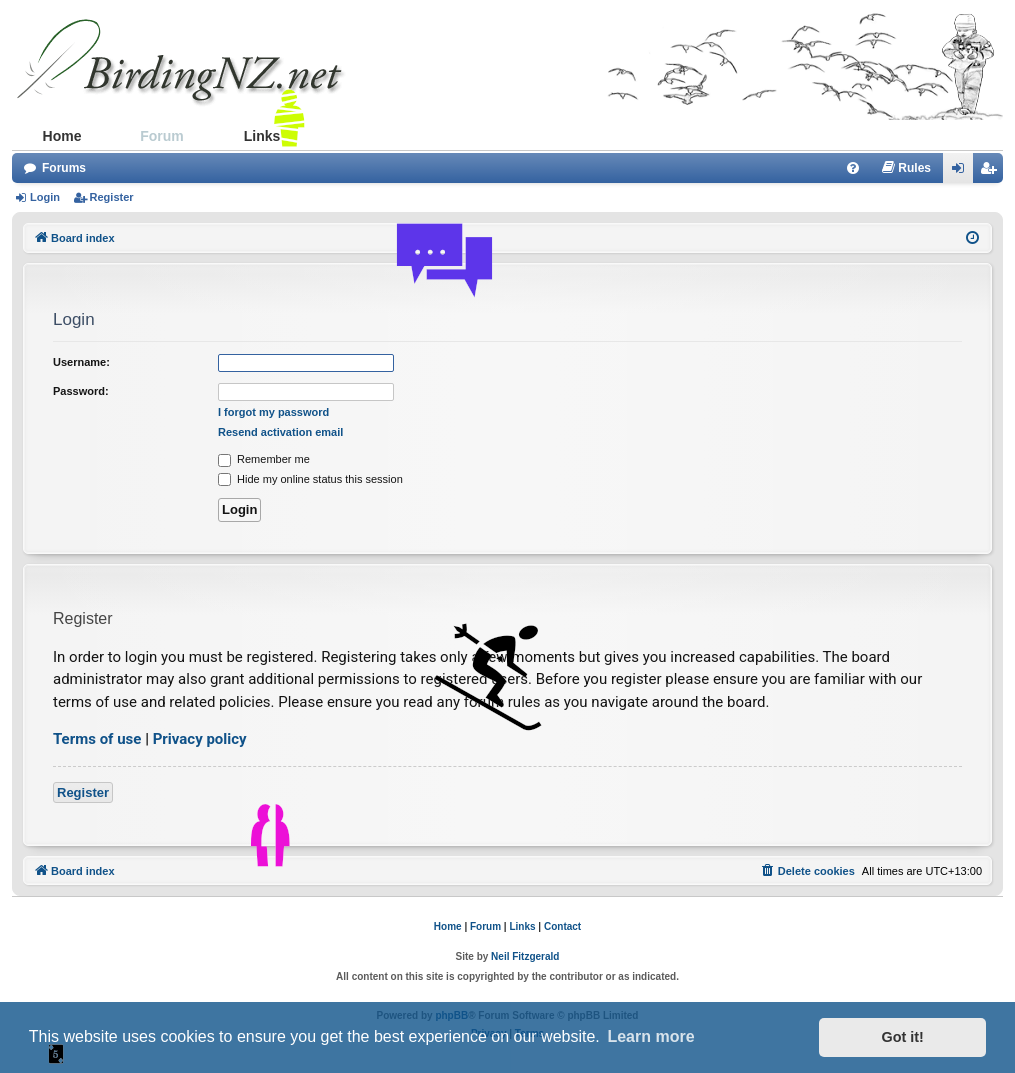 The height and width of the screenshot is (1073, 1015). What do you see at coordinates (444, 260) in the screenshot?
I see `open chat or messaging feature` at bounding box center [444, 260].